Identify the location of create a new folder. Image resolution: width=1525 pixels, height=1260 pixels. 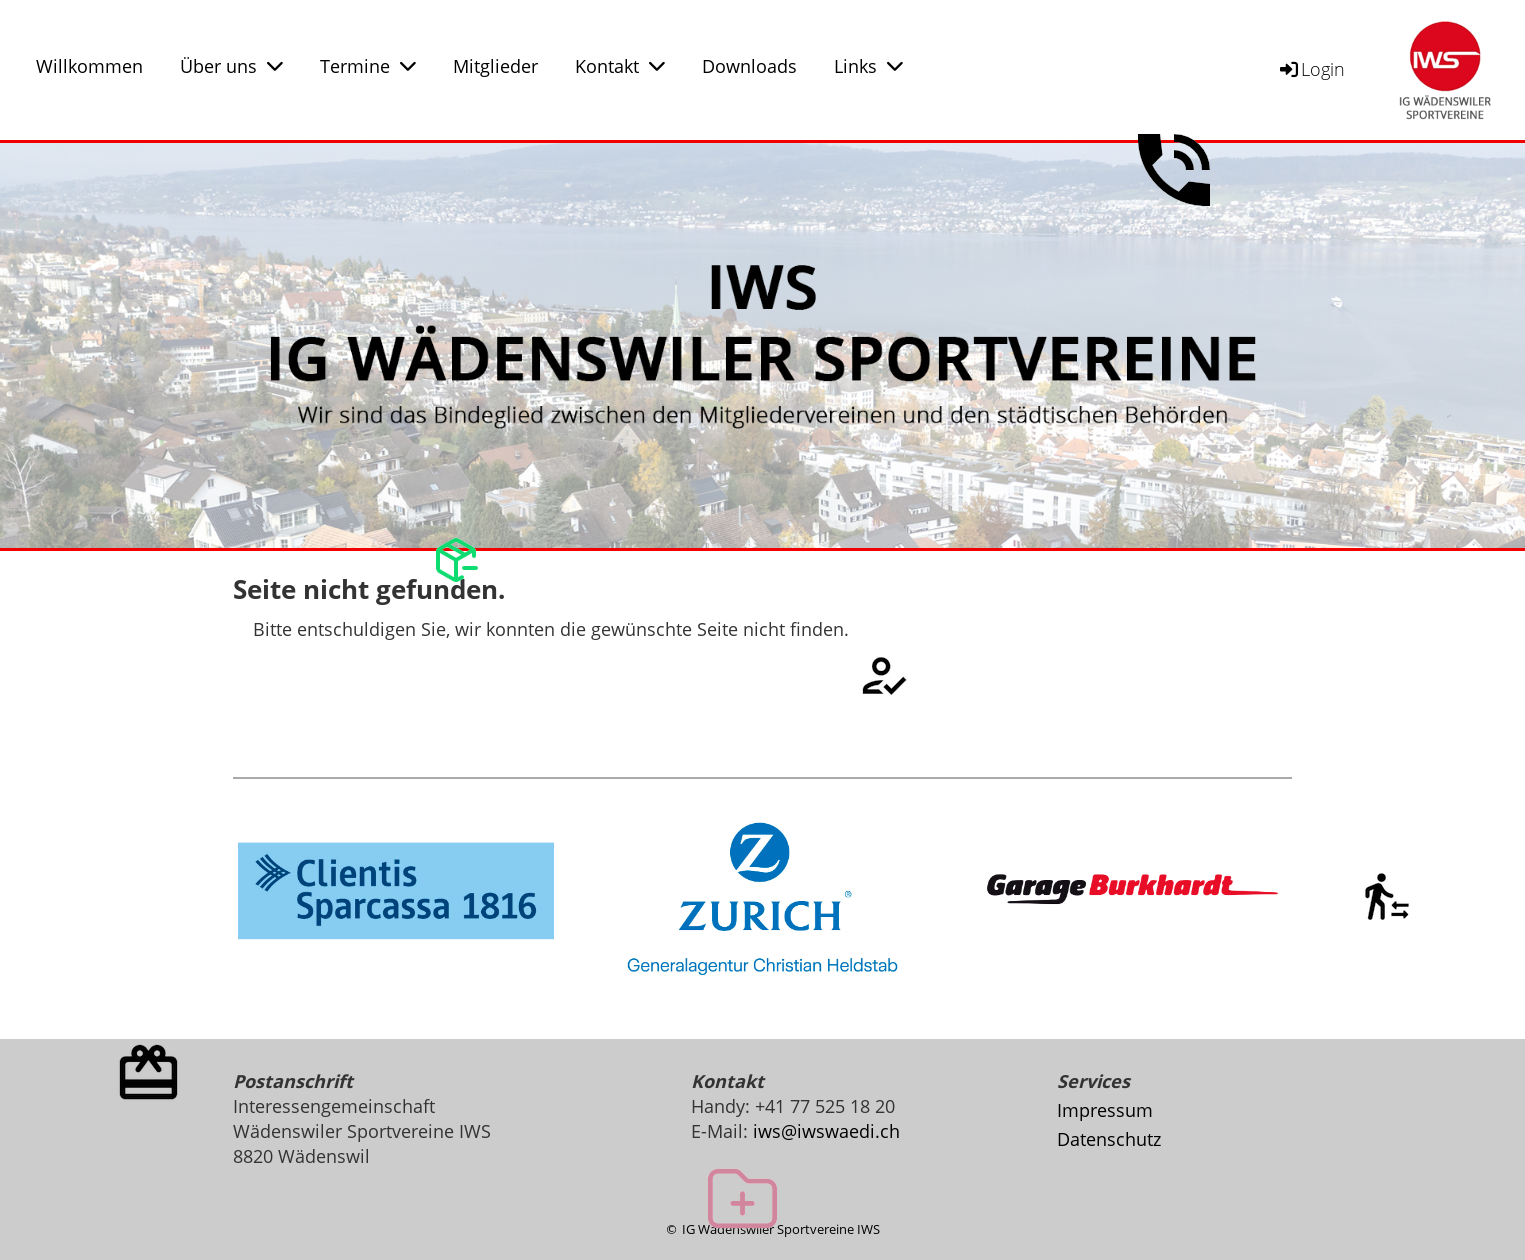
(742, 1198).